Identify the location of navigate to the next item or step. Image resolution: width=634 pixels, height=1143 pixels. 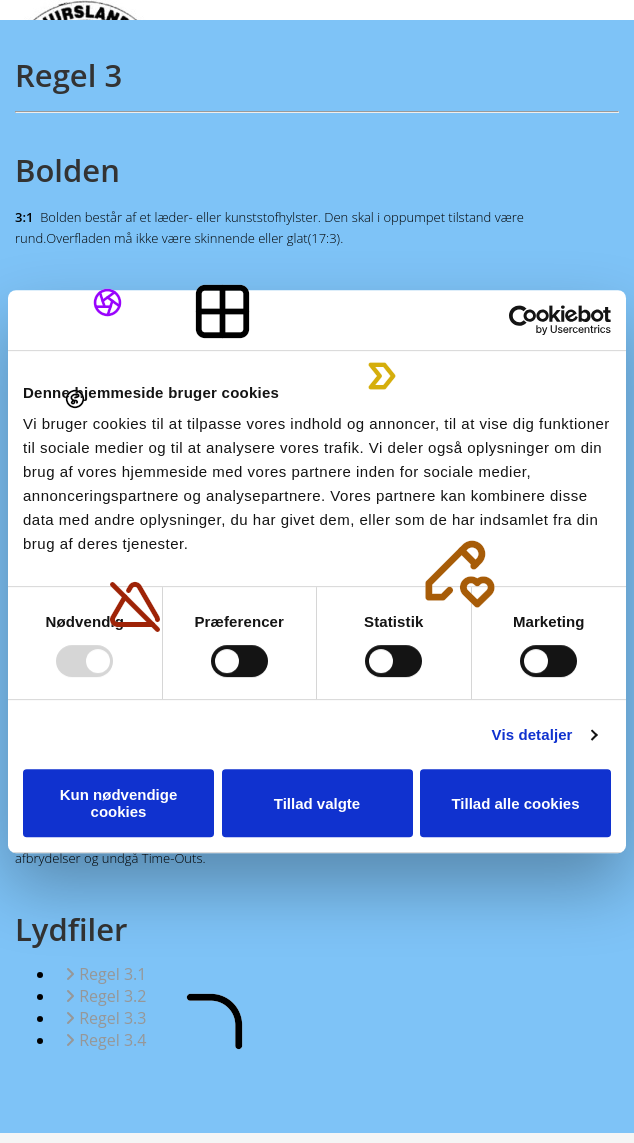
(382, 376).